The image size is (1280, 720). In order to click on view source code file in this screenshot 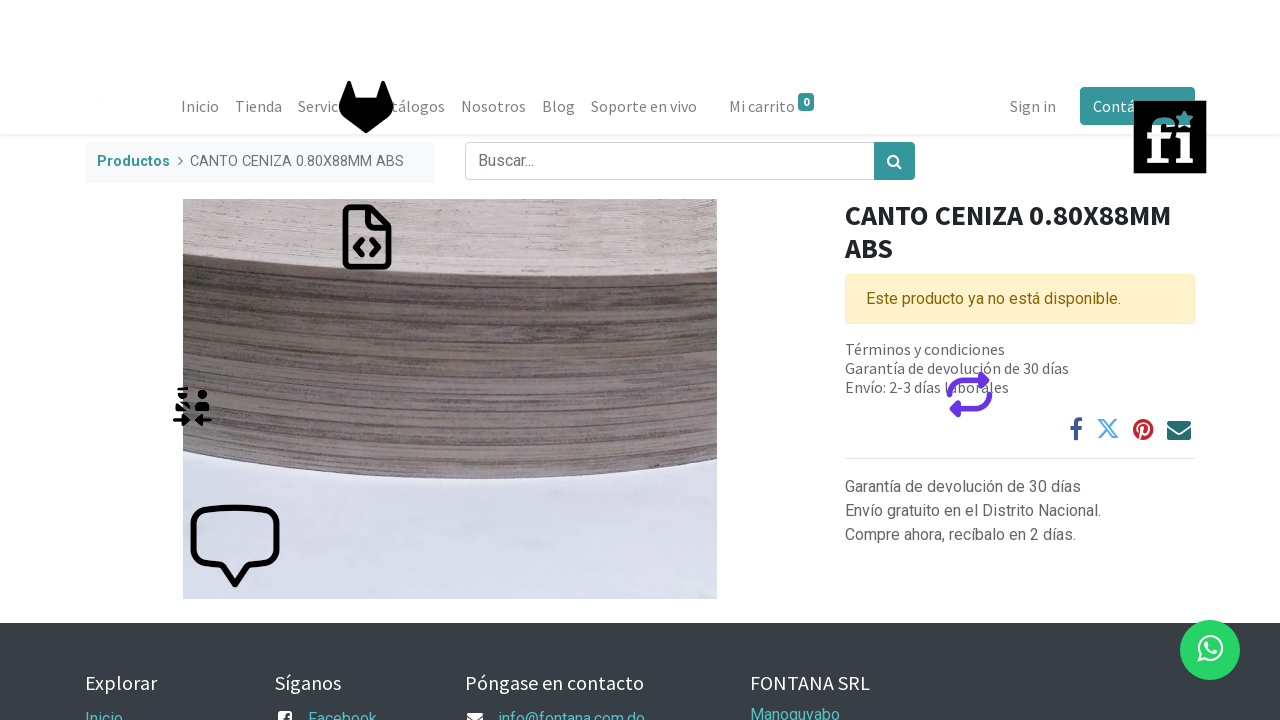, I will do `click(367, 237)`.